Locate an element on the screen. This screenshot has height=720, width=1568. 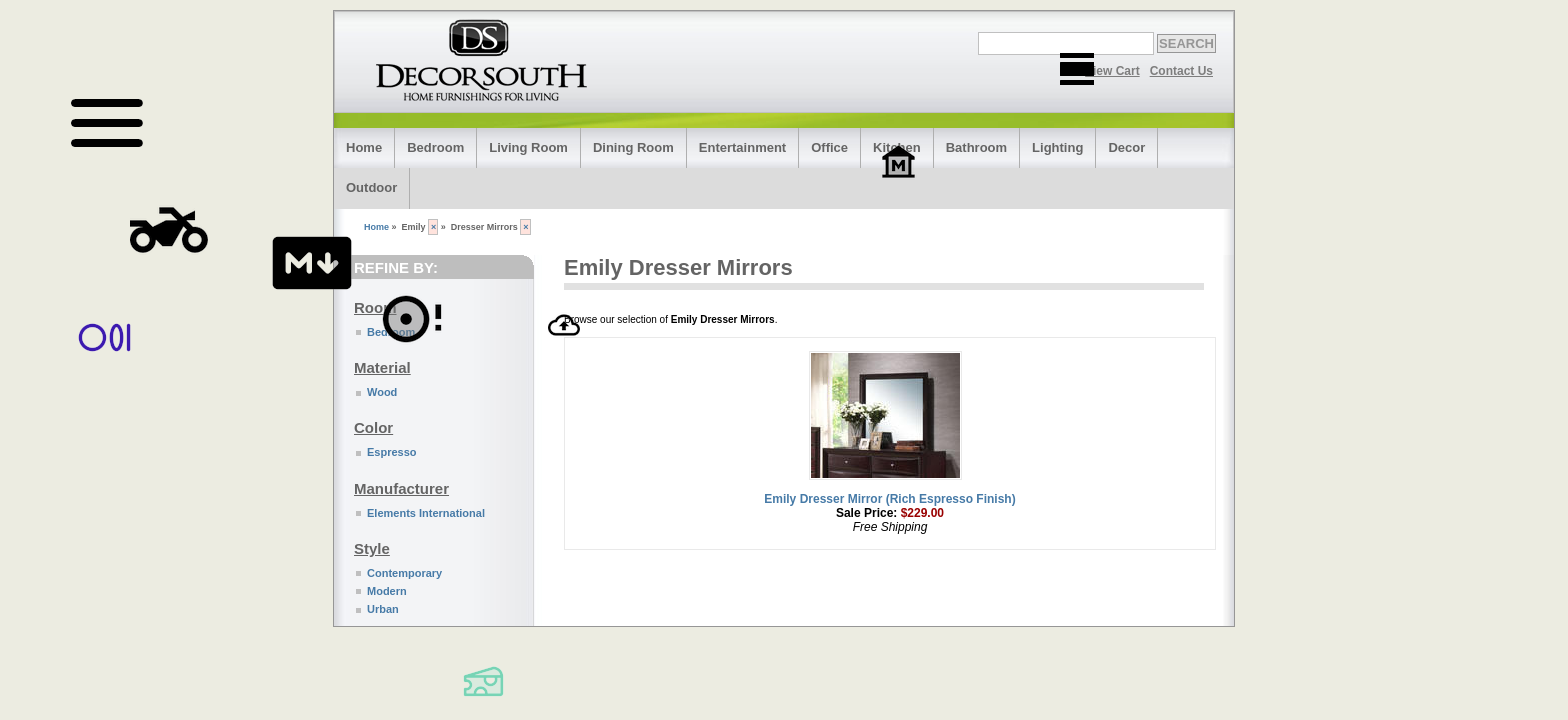
indicates storage disc is full is located at coordinates (412, 319).